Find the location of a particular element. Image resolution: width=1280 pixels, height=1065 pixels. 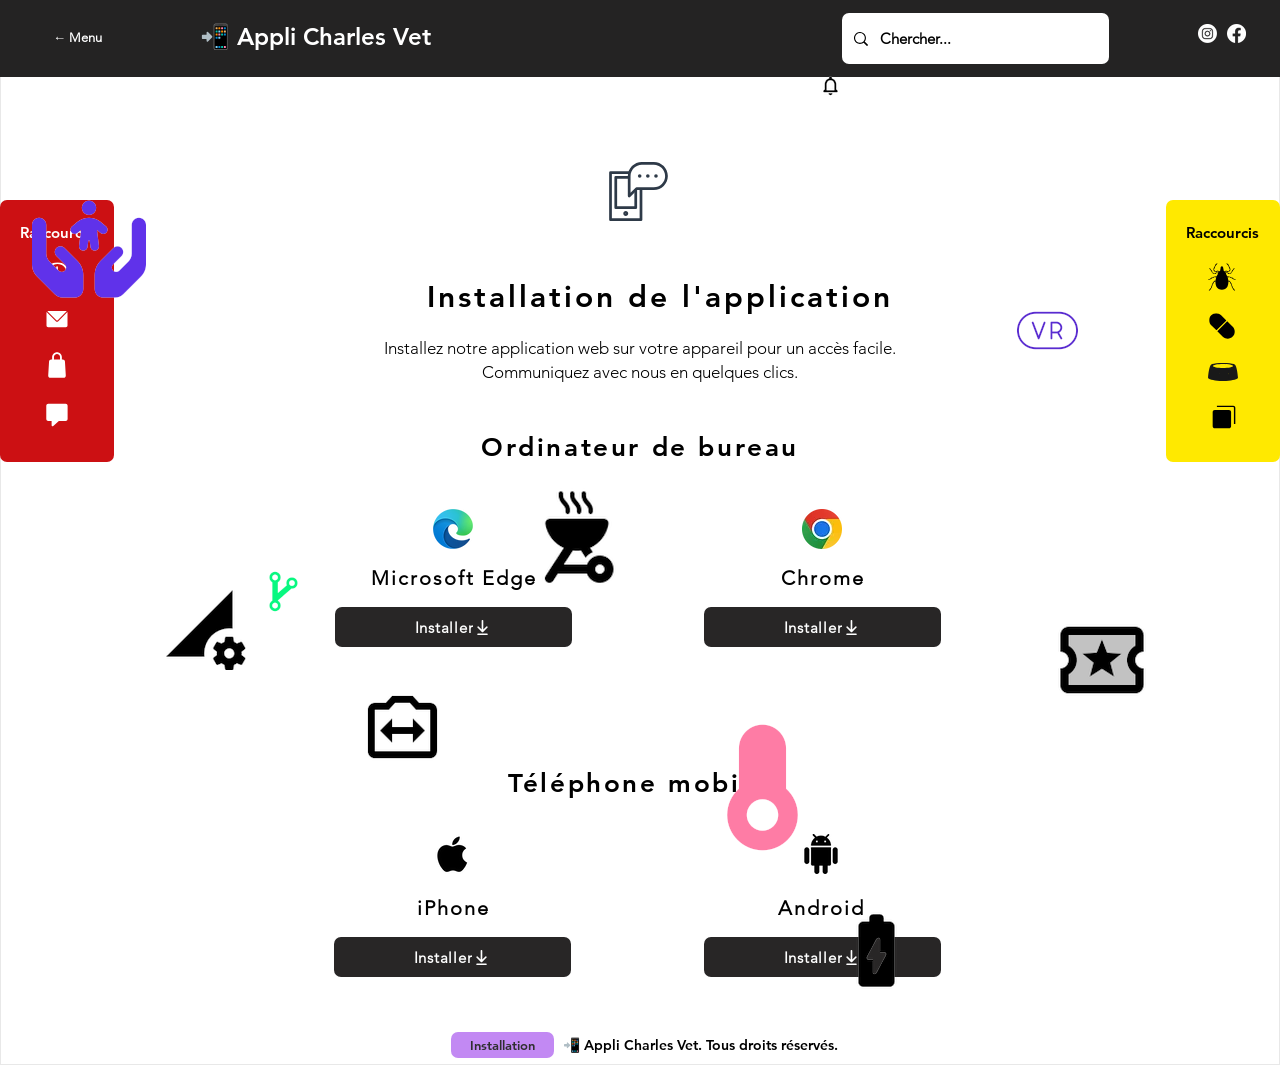

view notifications is located at coordinates (830, 85).